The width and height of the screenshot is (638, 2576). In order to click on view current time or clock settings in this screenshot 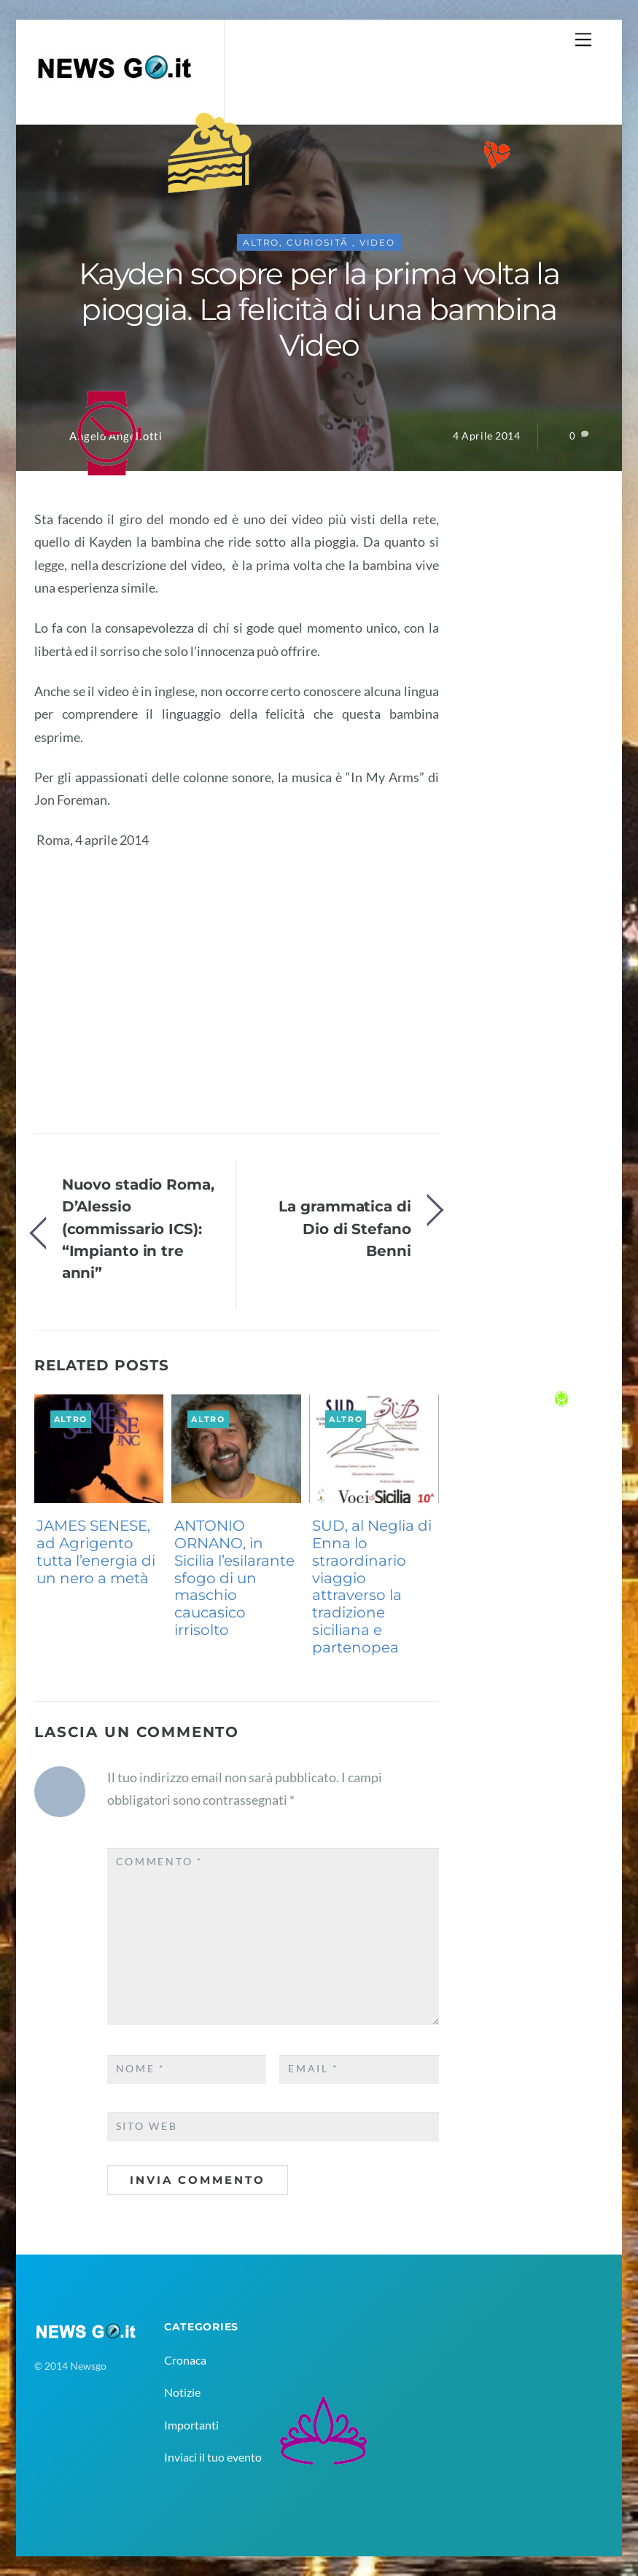, I will do `click(106, 433)`.